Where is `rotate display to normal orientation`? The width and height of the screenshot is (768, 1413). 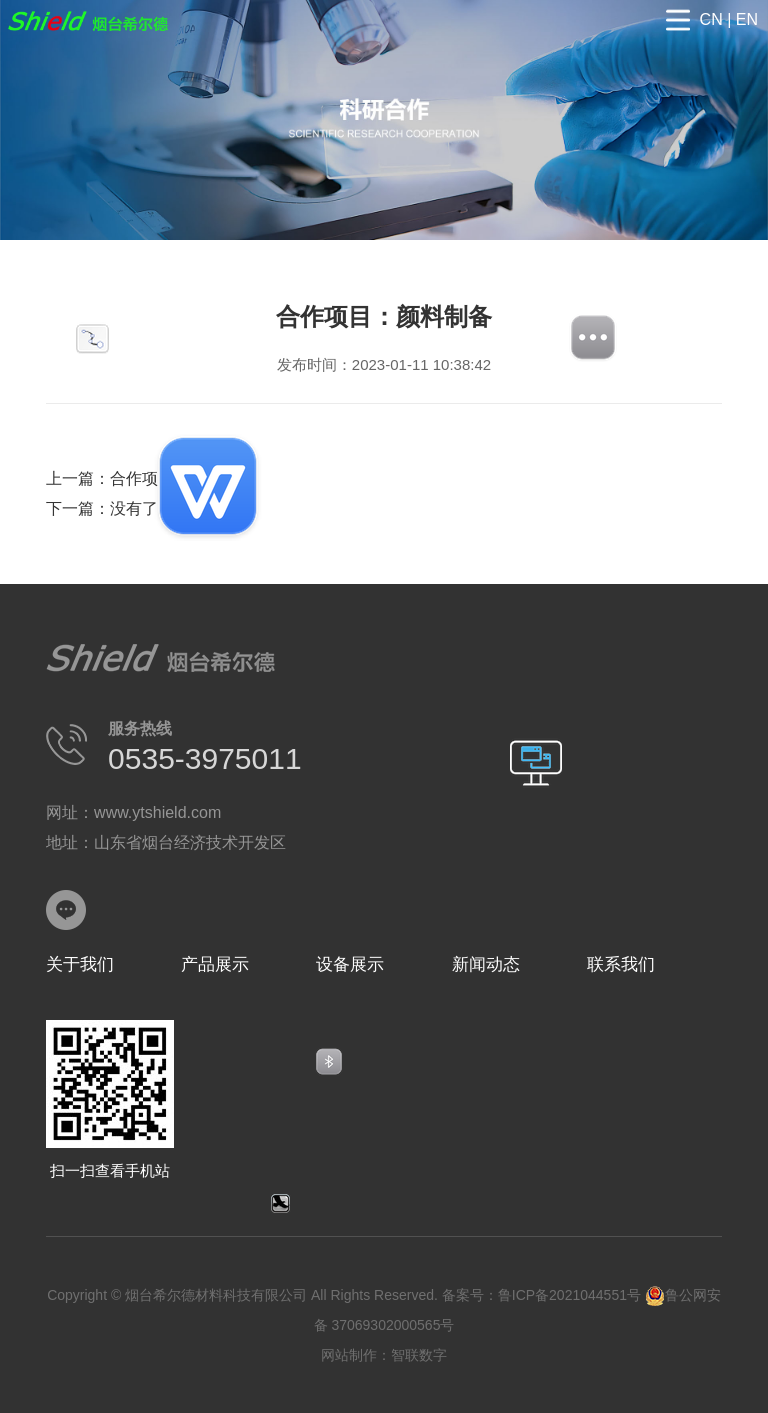
rotate display to normal orientation is located at coordinates (536, 763).